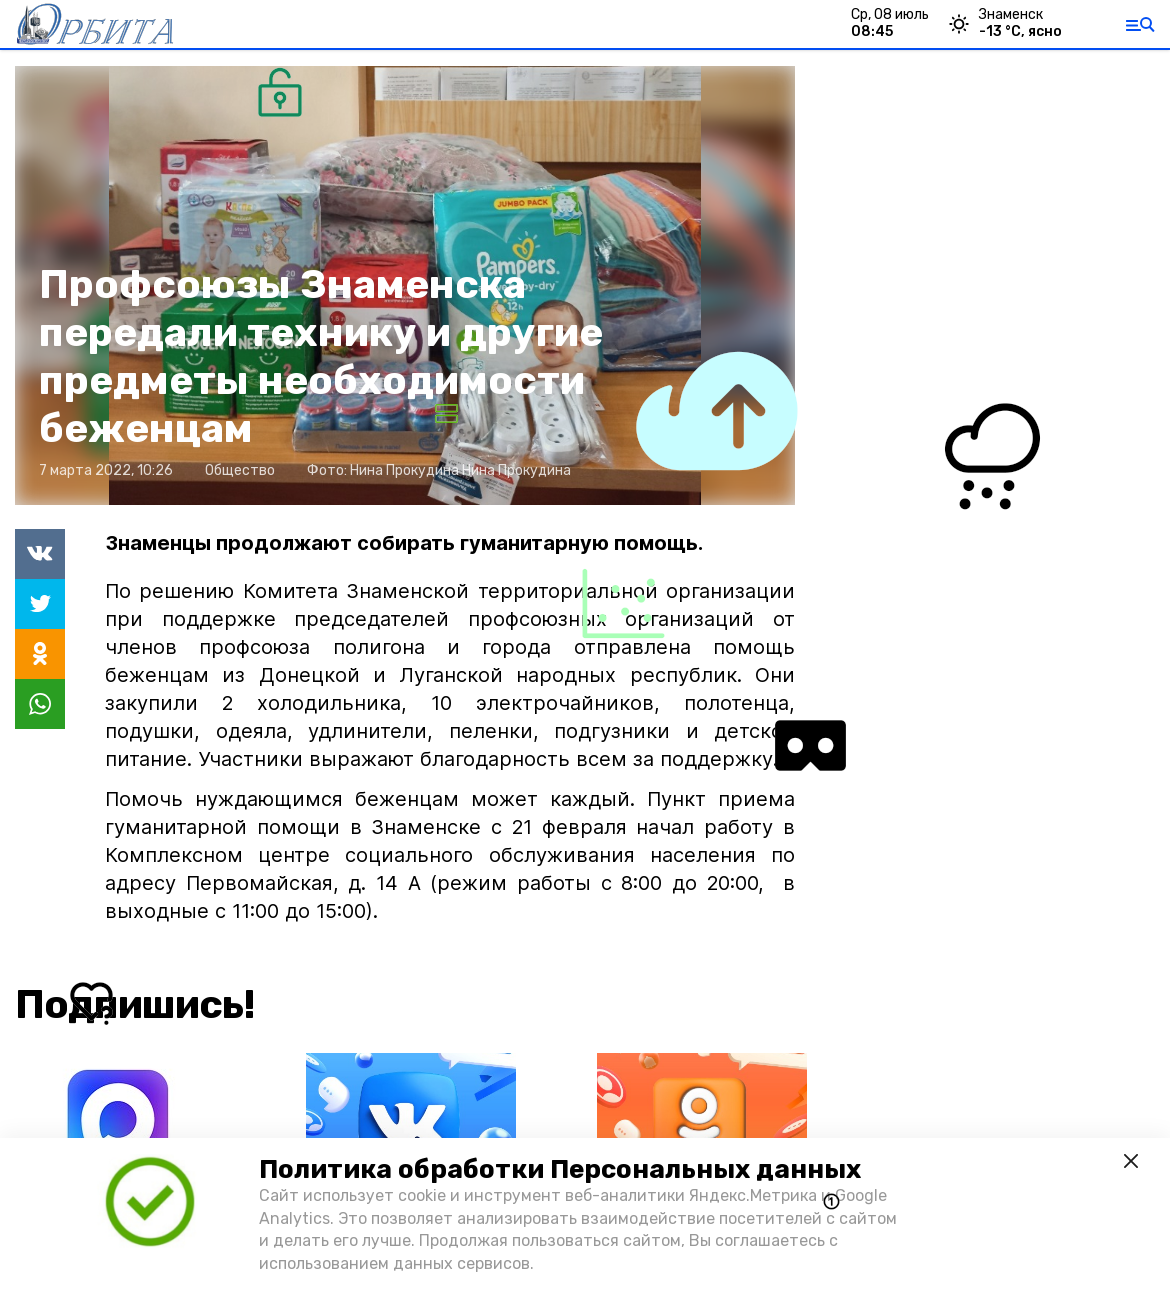 The height and width of the screenshot is (1291, 1170). I want to click on switch to row view layout, so click(446, 413).